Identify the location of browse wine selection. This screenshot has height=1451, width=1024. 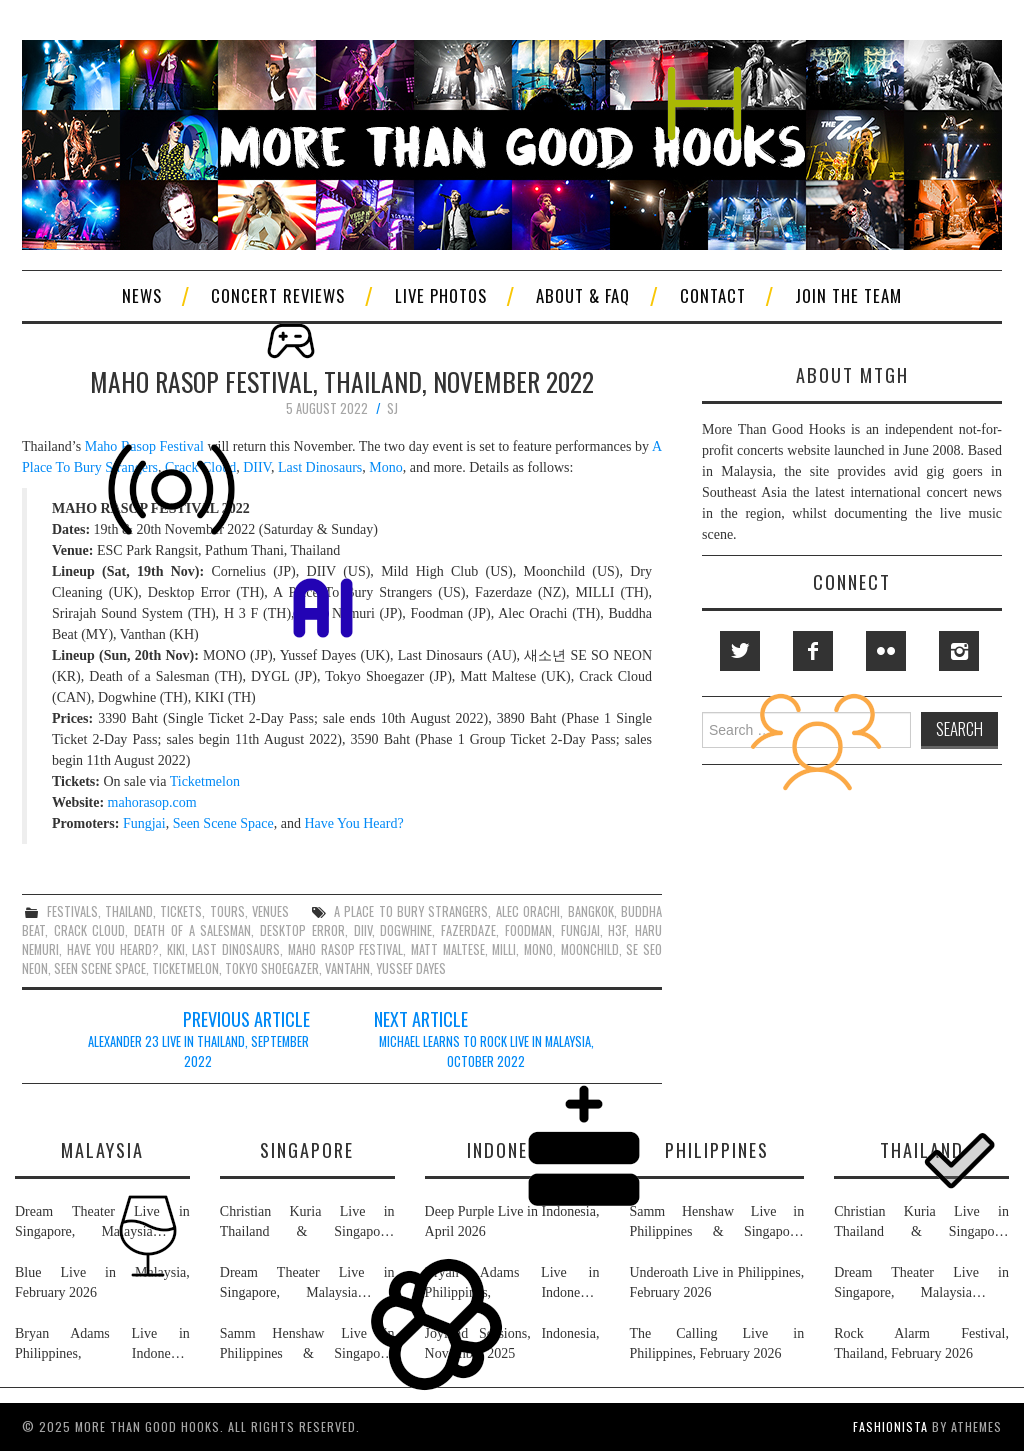
(148, 1233).